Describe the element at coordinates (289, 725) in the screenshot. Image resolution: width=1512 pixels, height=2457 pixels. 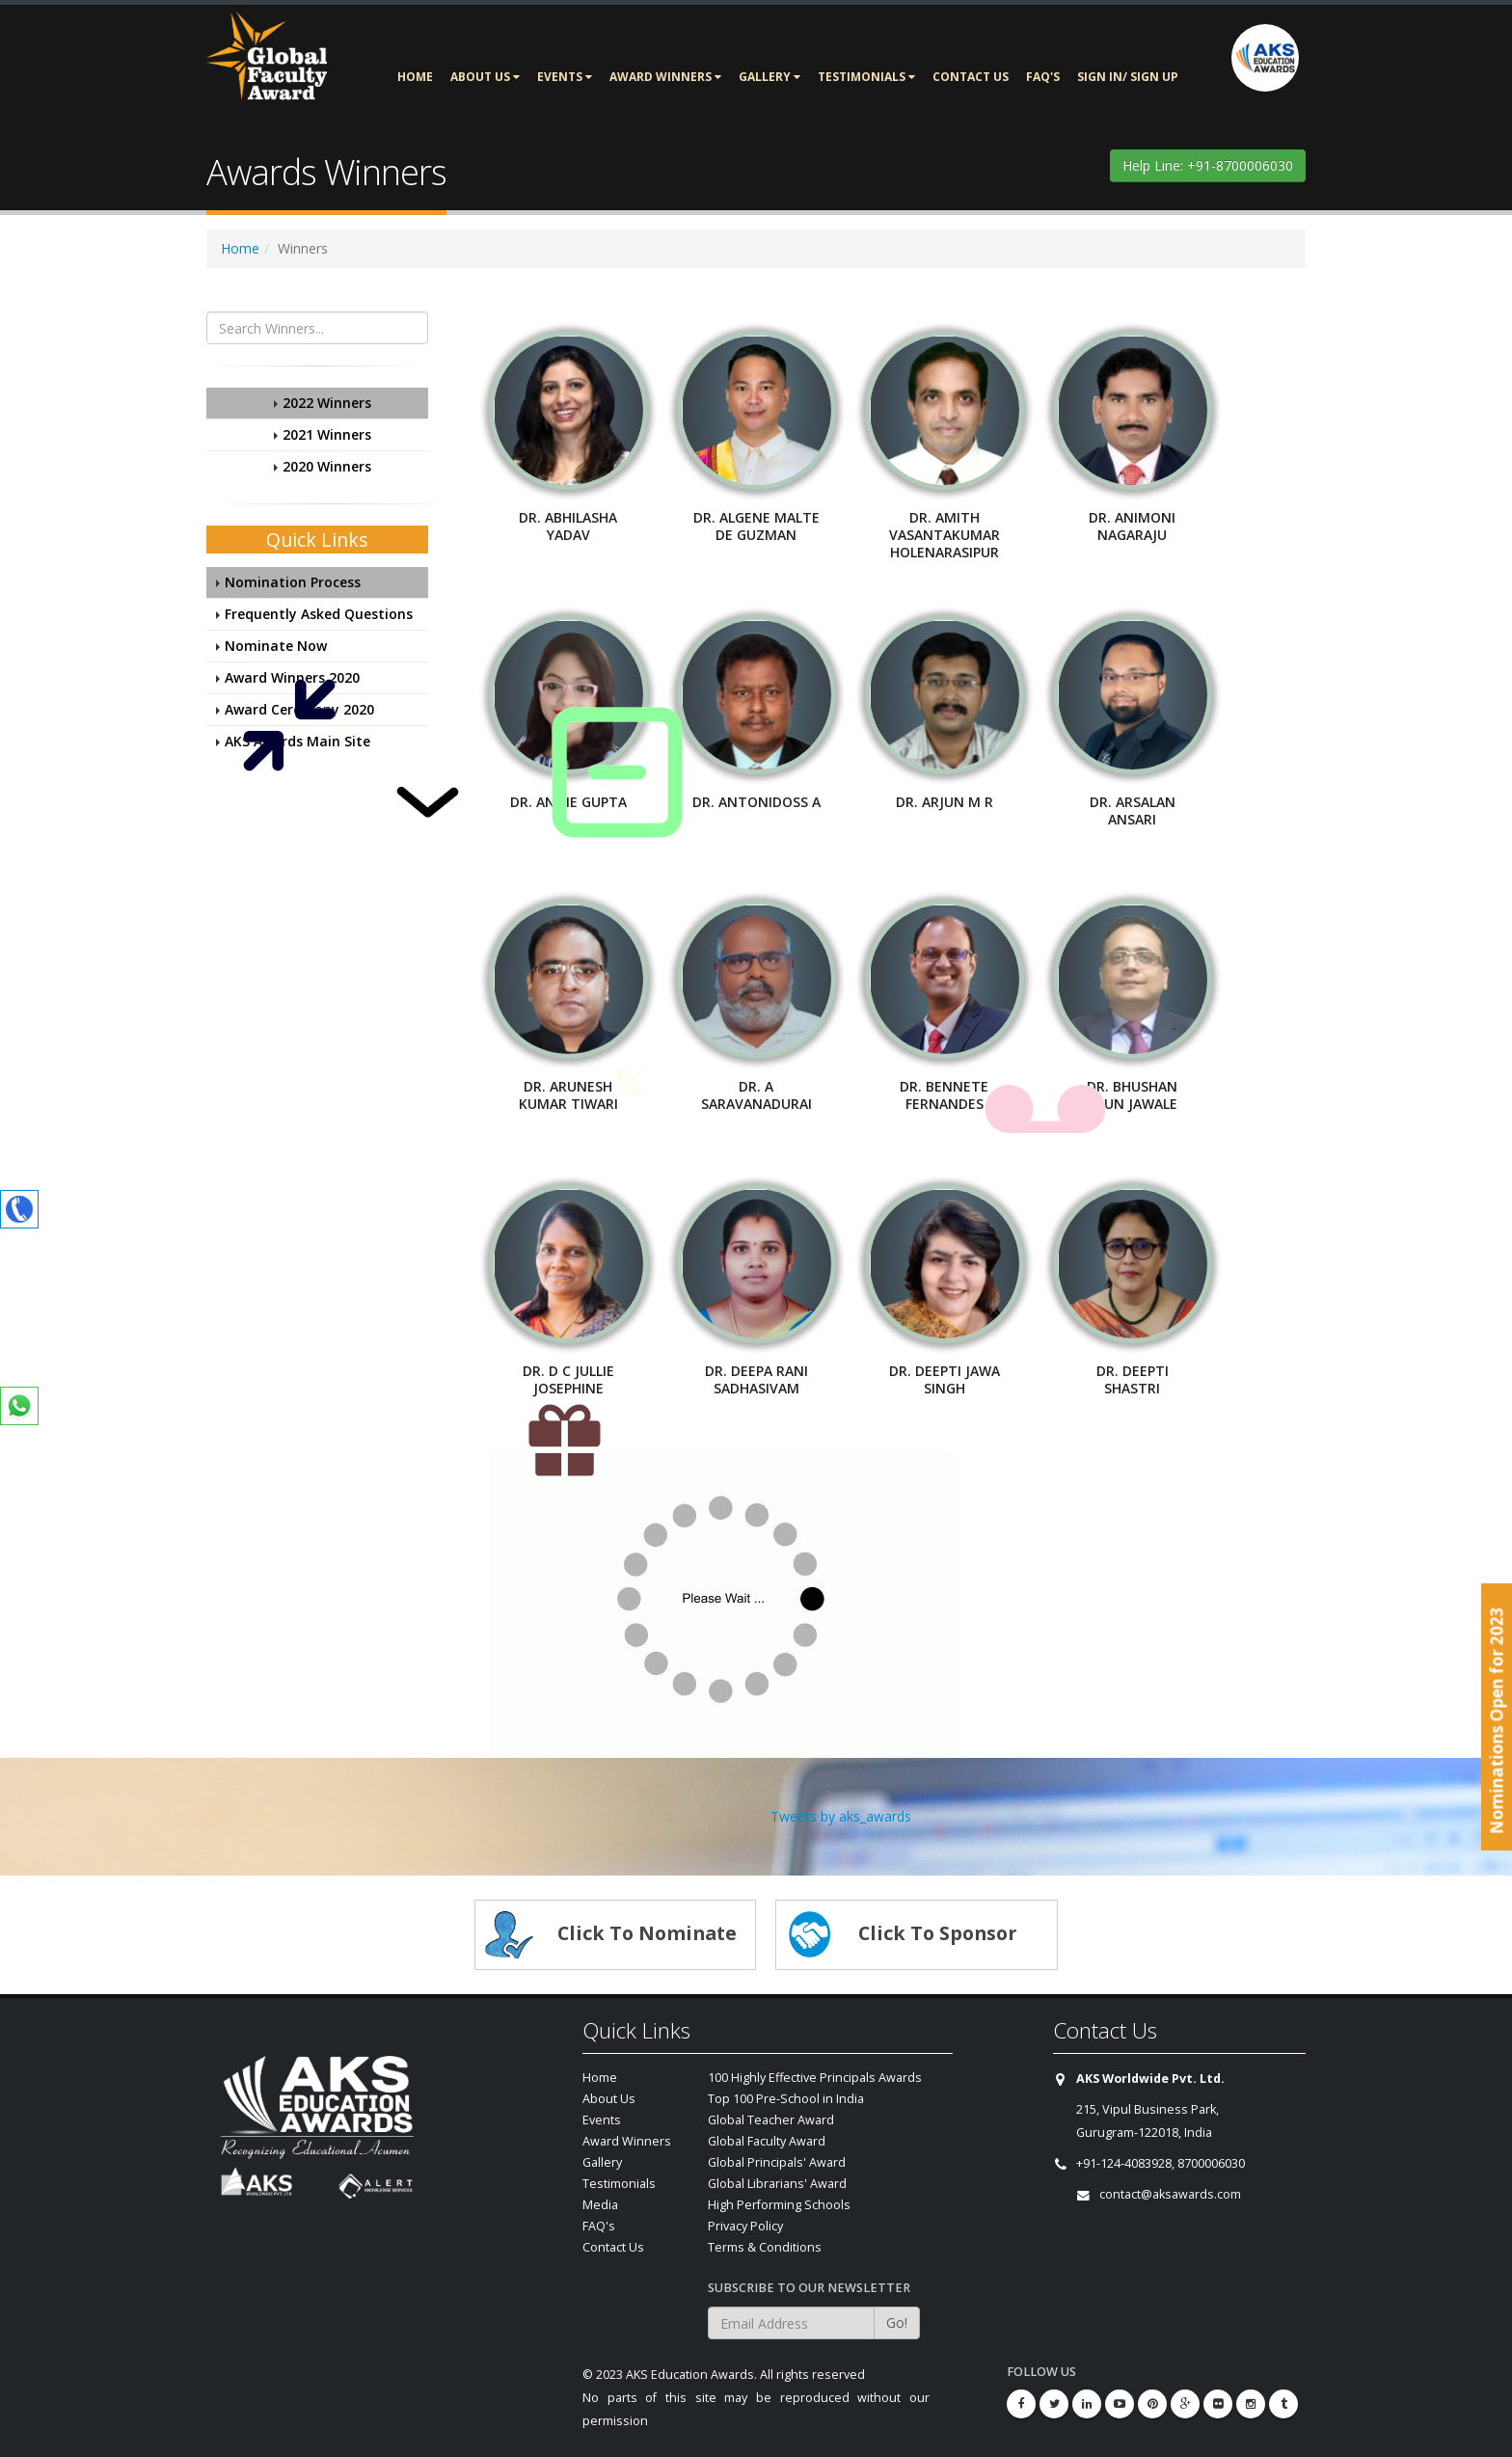
I see `collapse or minimize content` at that location.